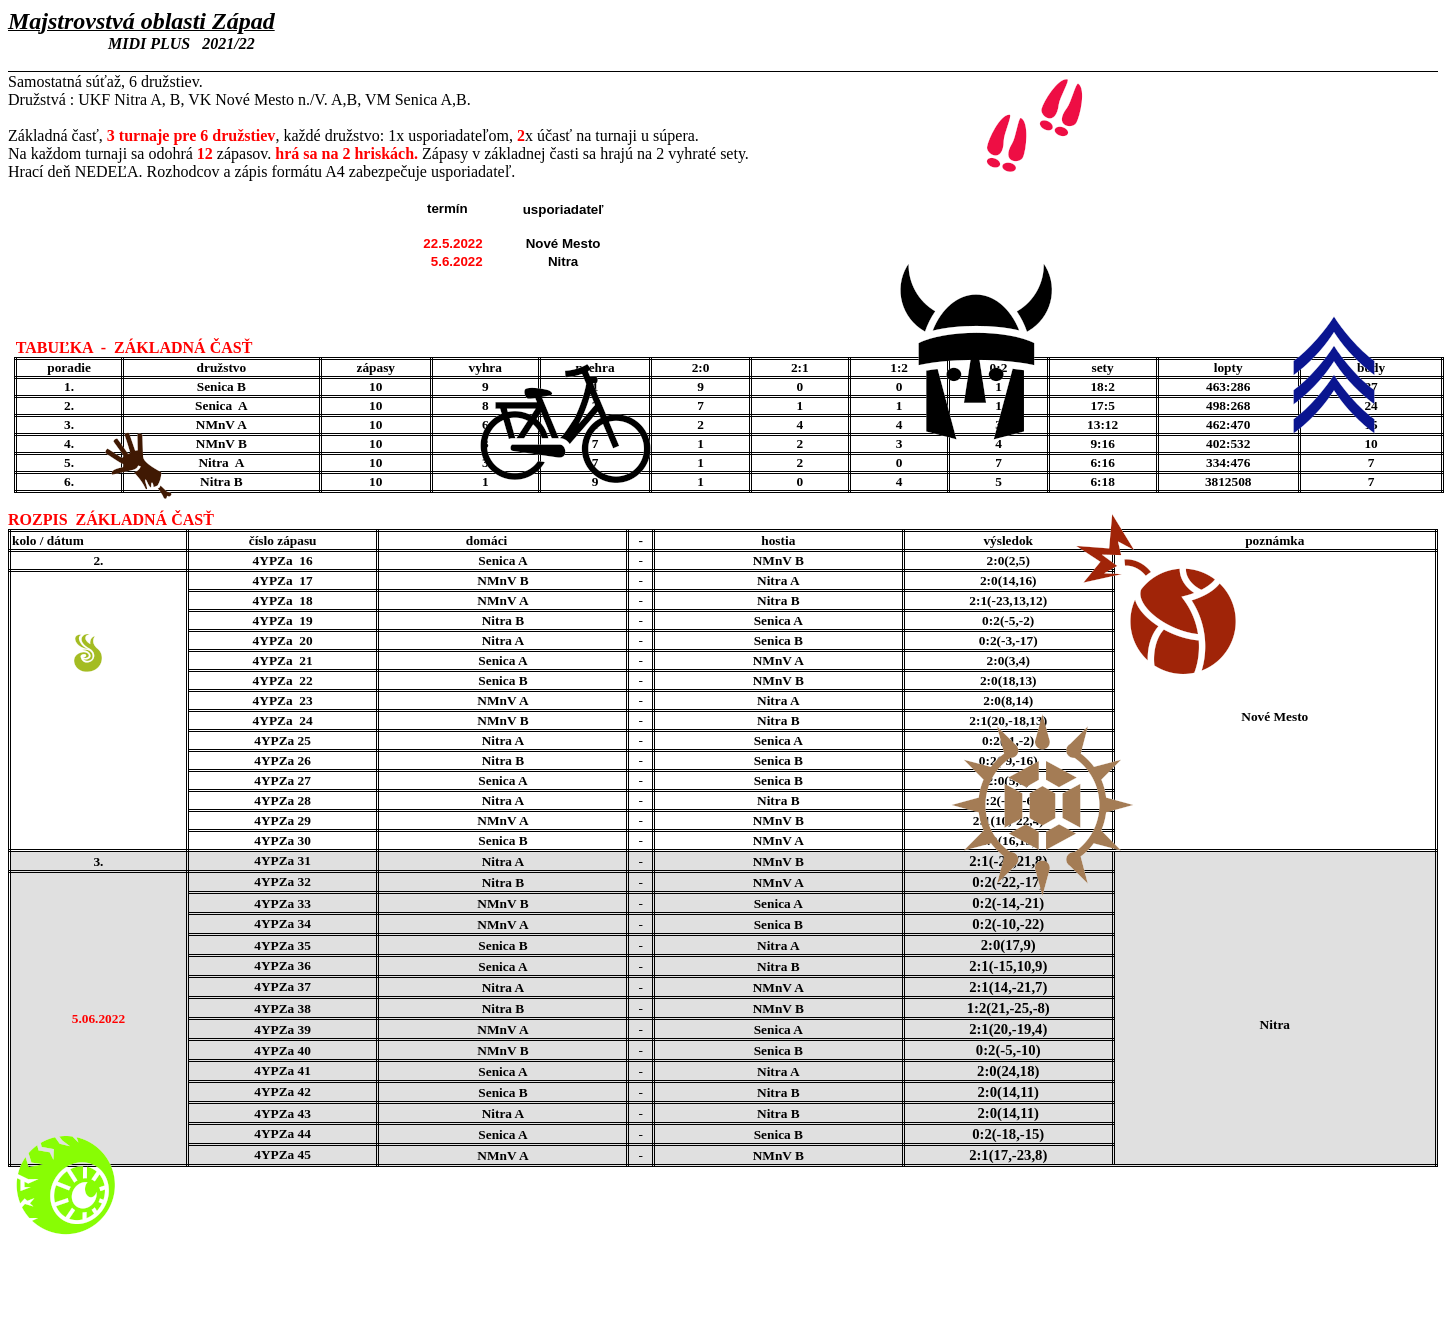  I want to click on activate explosive item in game, so click(1156, 595).